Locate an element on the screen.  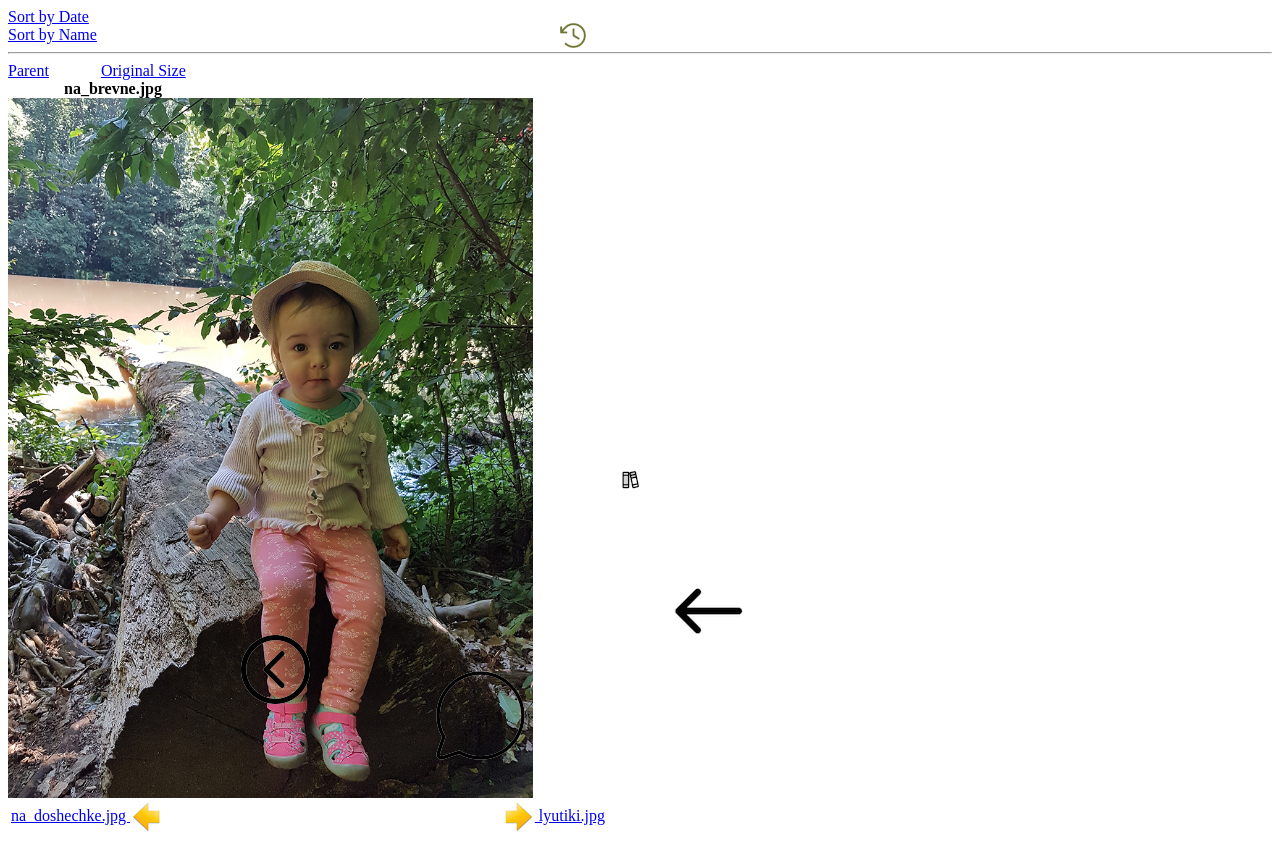
access your library or book collection is located at coordinates (630, 480).